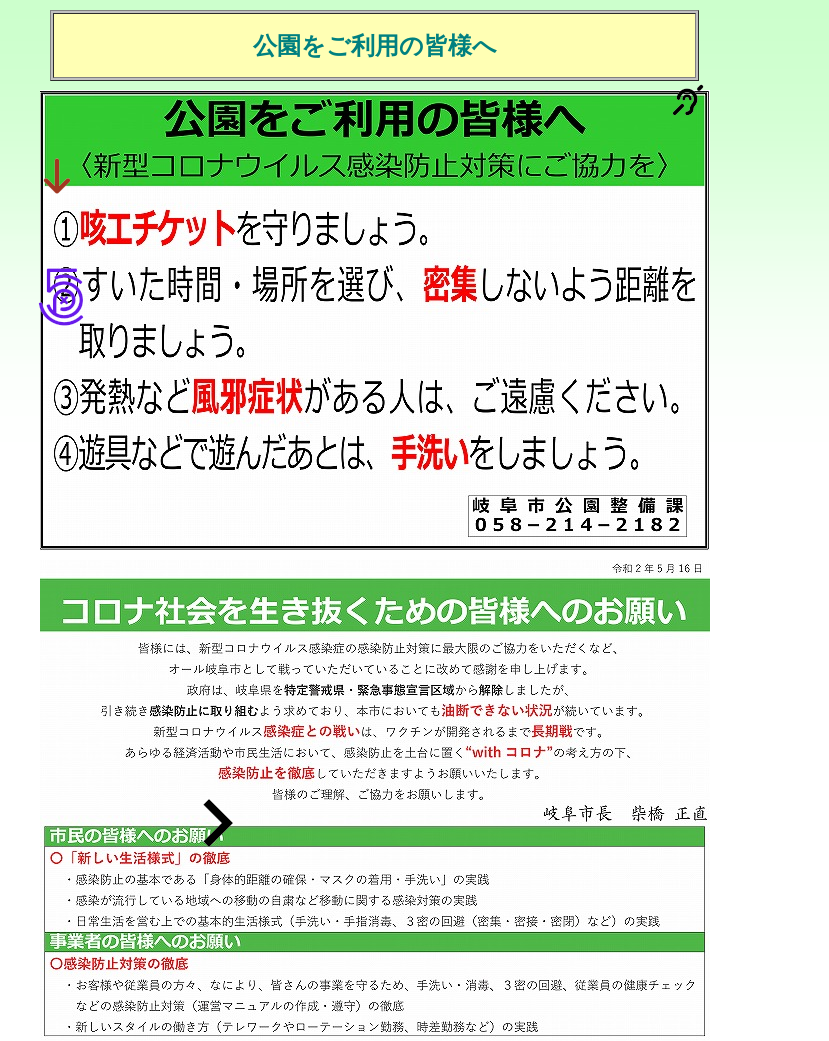 The width and height of the screenshot is (829, 1041). Describe the element at coordinates (688, 100) in the screenshot. I see `indicates hard of hearing accessibility options` at that location.